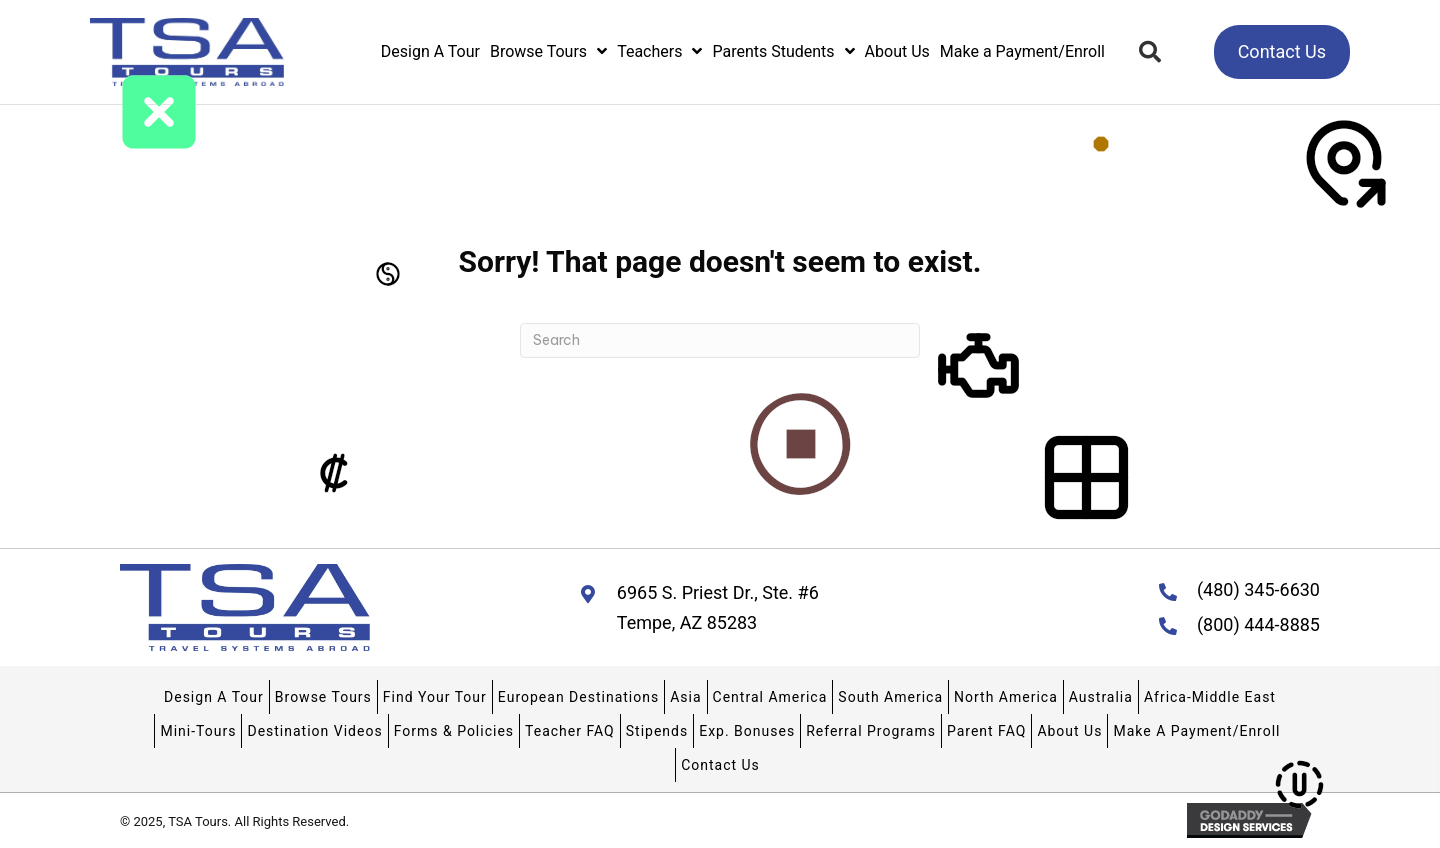 The width and height of the screenshot is (1440, 848). I want to click on indicates Costa Rican colón currency, so click(334, 473).